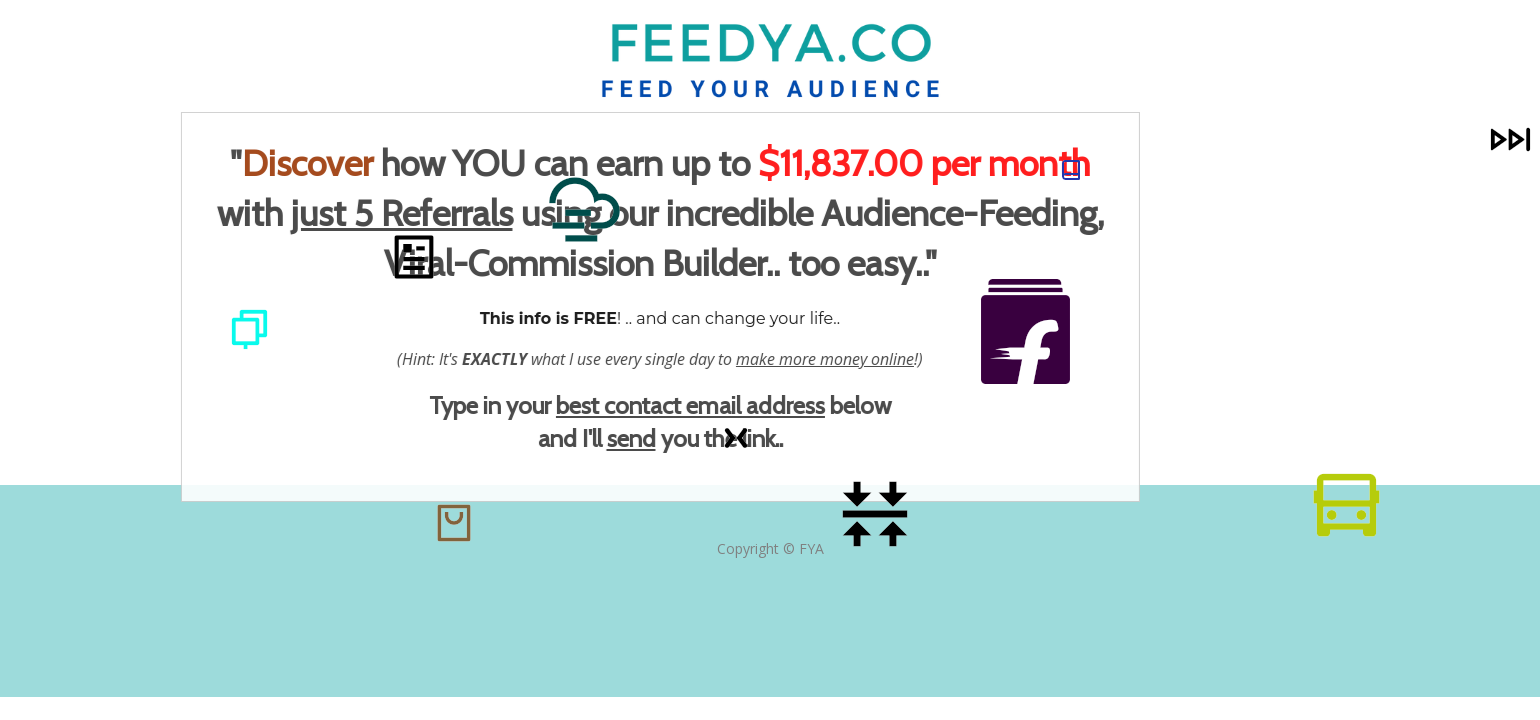  What do you see at coordinates (249, 327) in the screenshot?
I see `aed electrode pads for defibrillator device` at bounding box center [249, 327].